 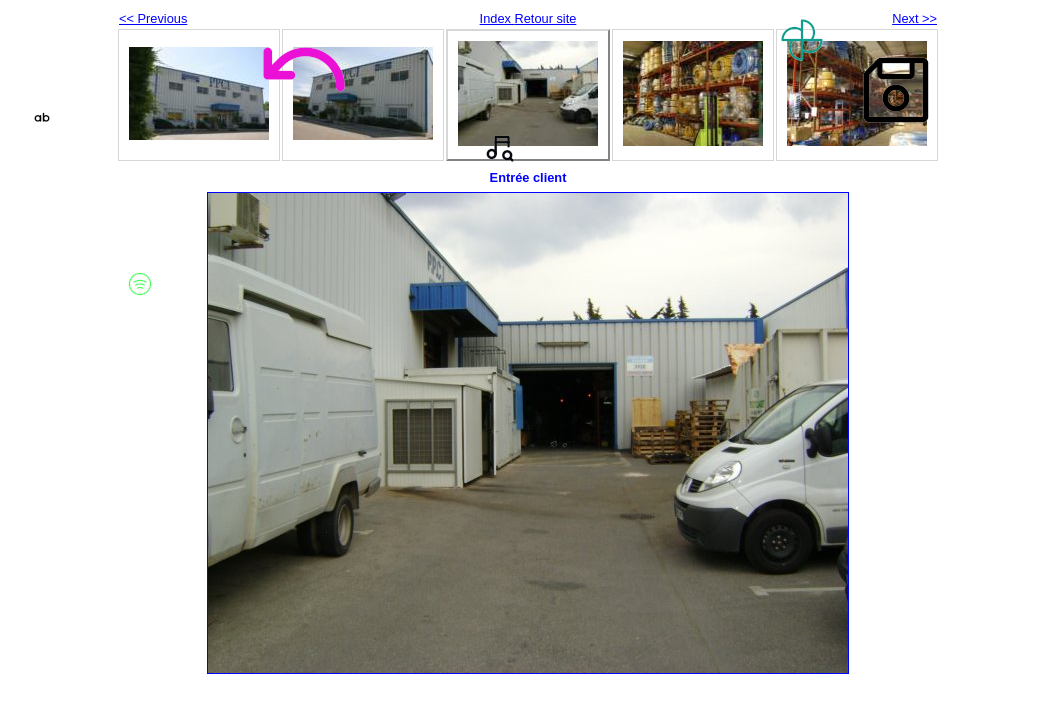 I want to click on search for songs or music, so click(x=499, y=147).